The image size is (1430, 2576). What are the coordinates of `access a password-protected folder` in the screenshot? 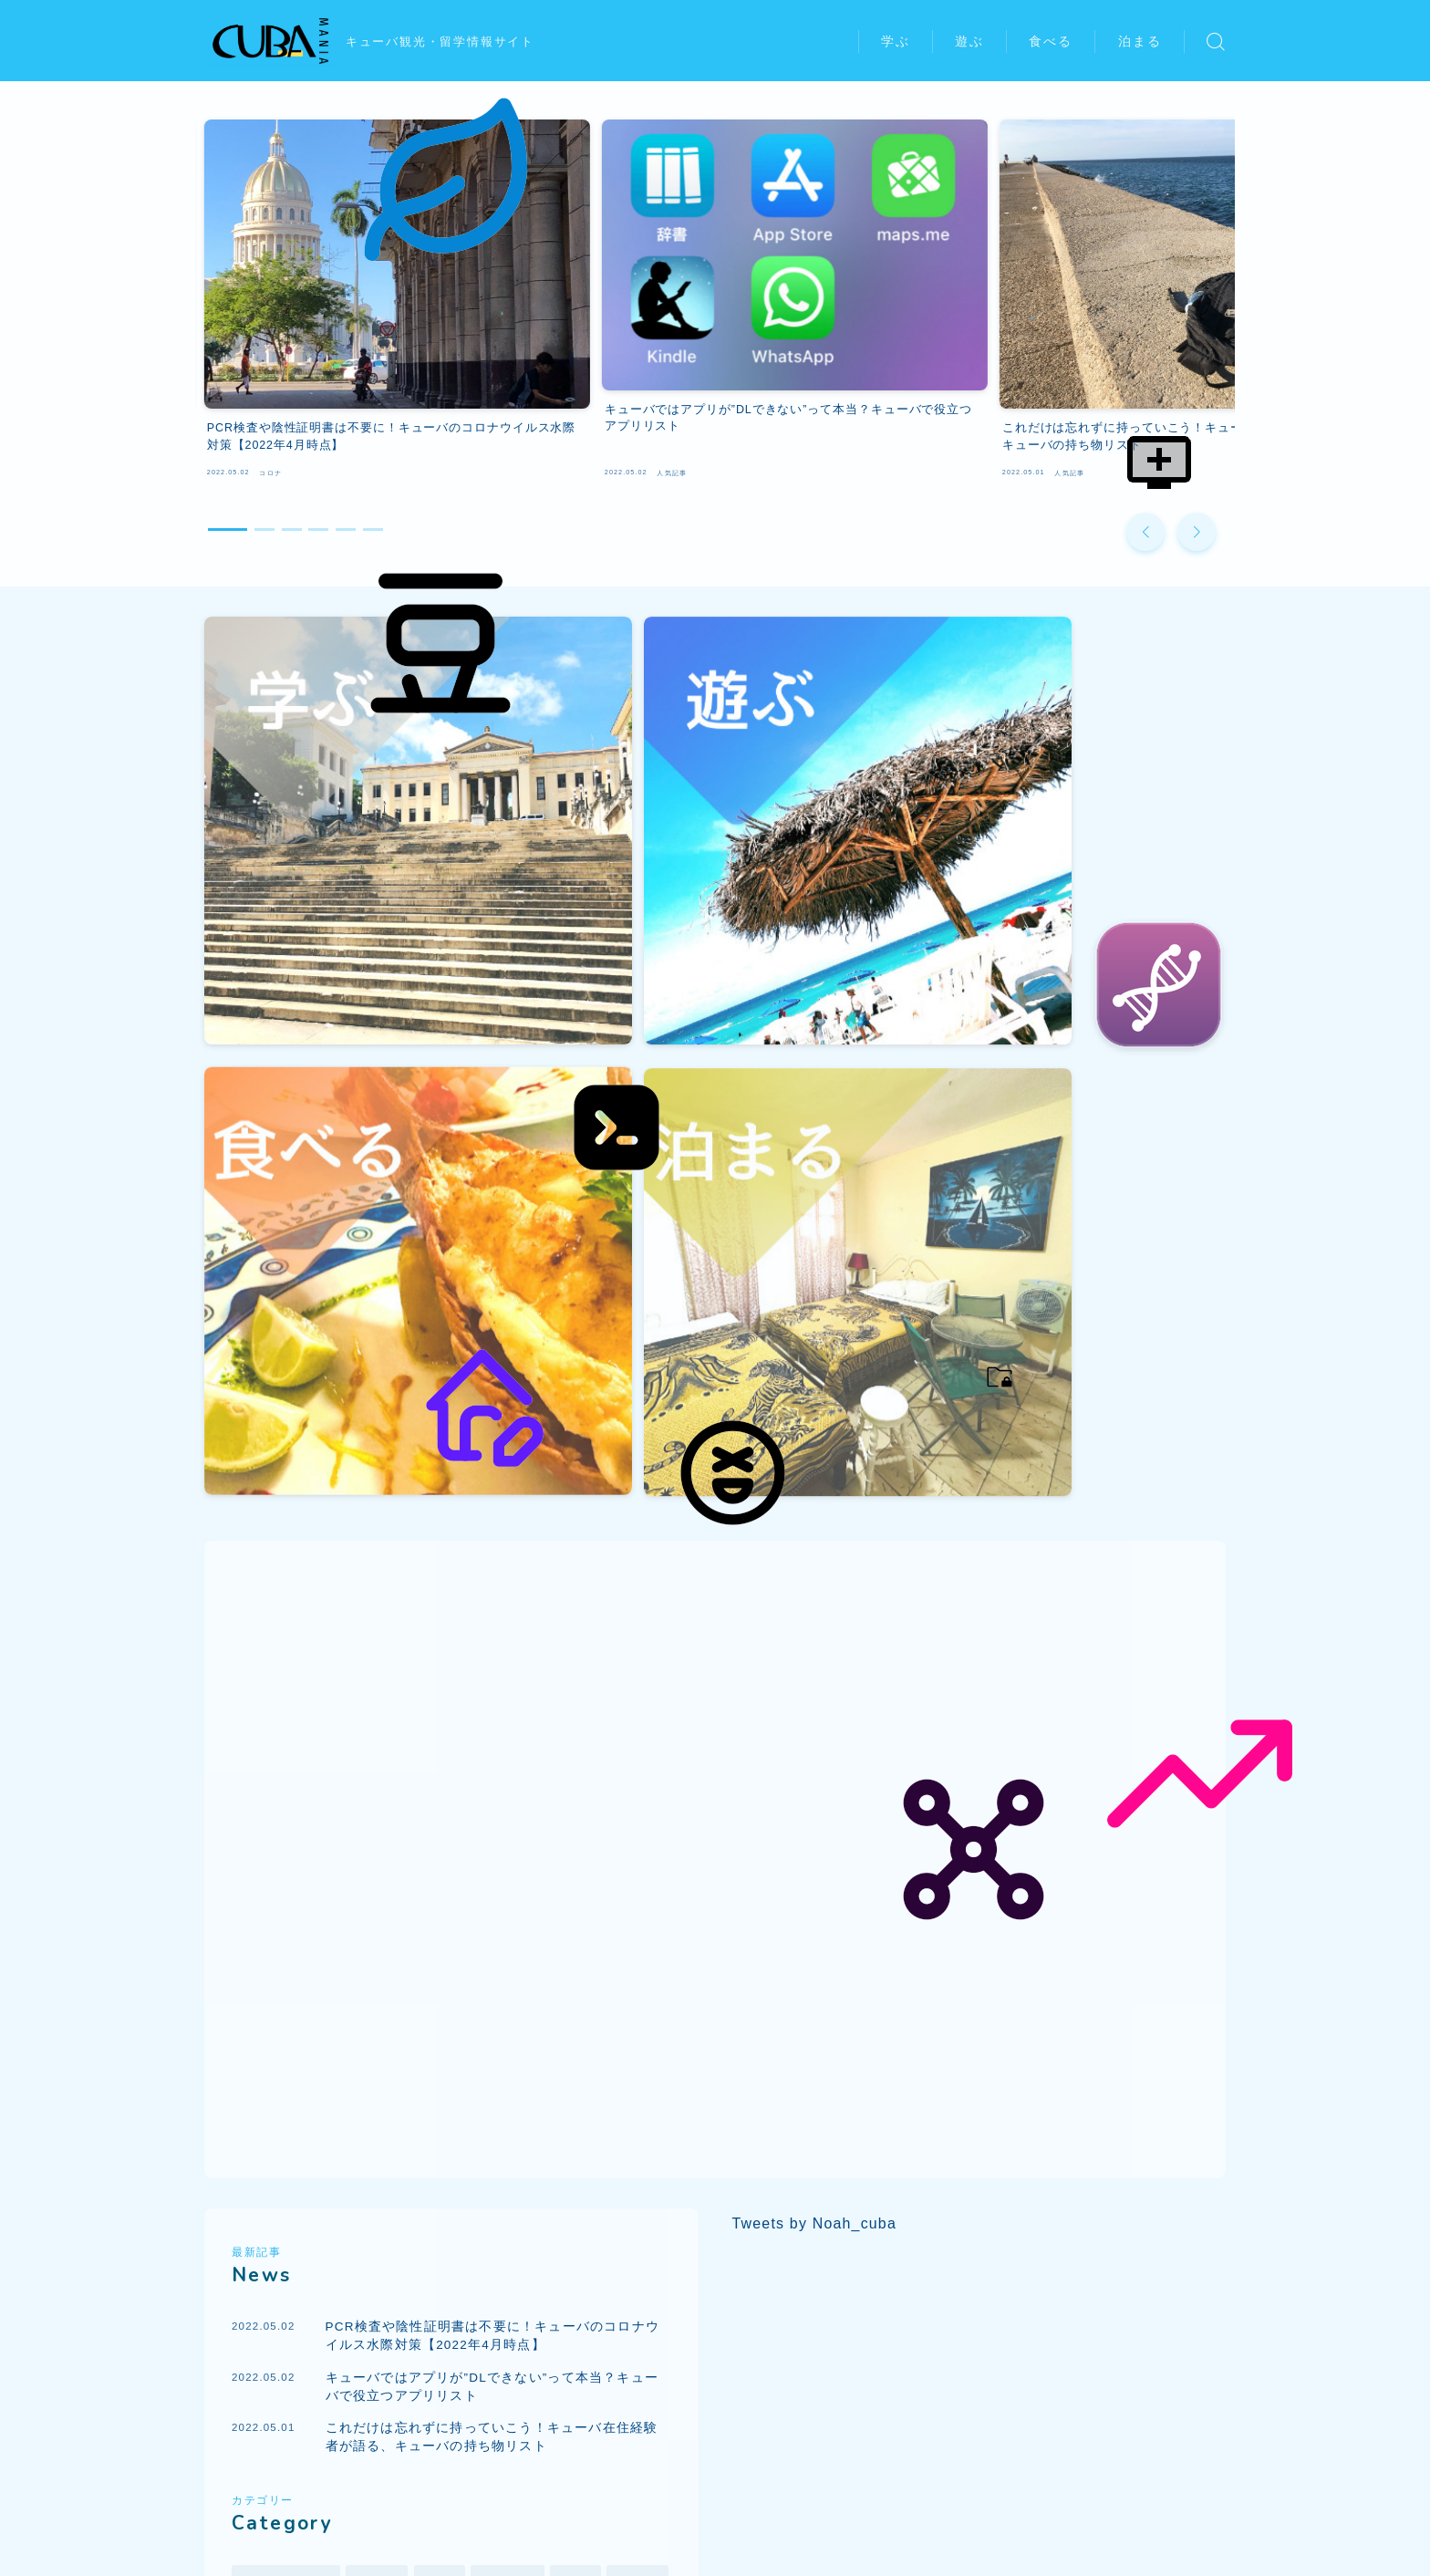 It's located at (1000, 1376).